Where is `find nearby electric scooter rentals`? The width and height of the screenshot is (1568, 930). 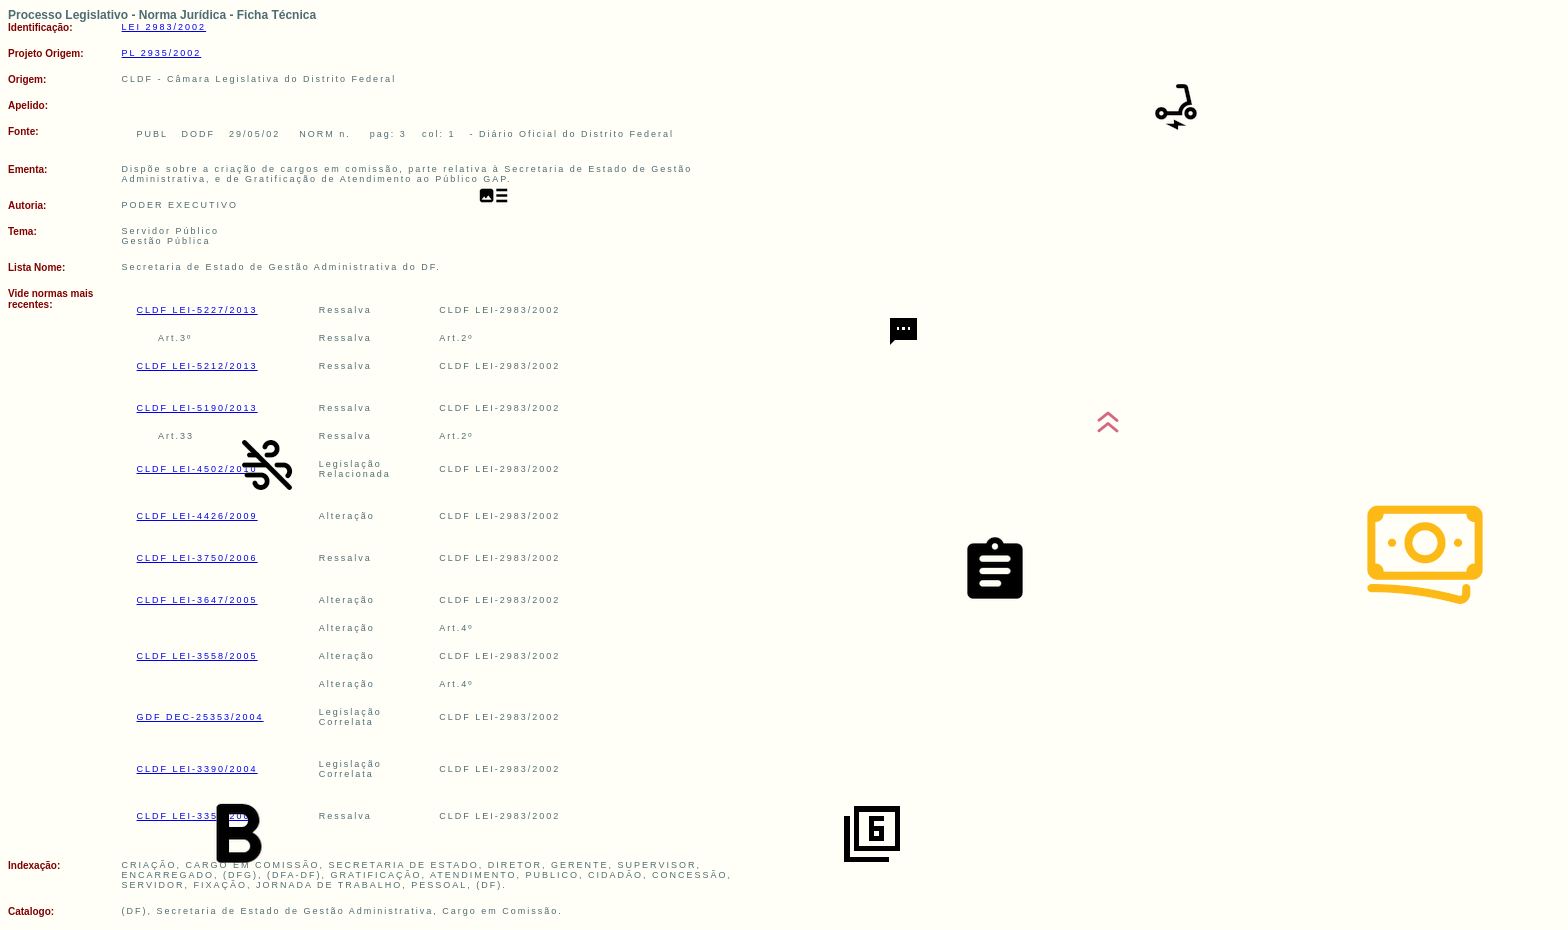
find nearby electric scooter rentals is located at coordinates (1176, 107).